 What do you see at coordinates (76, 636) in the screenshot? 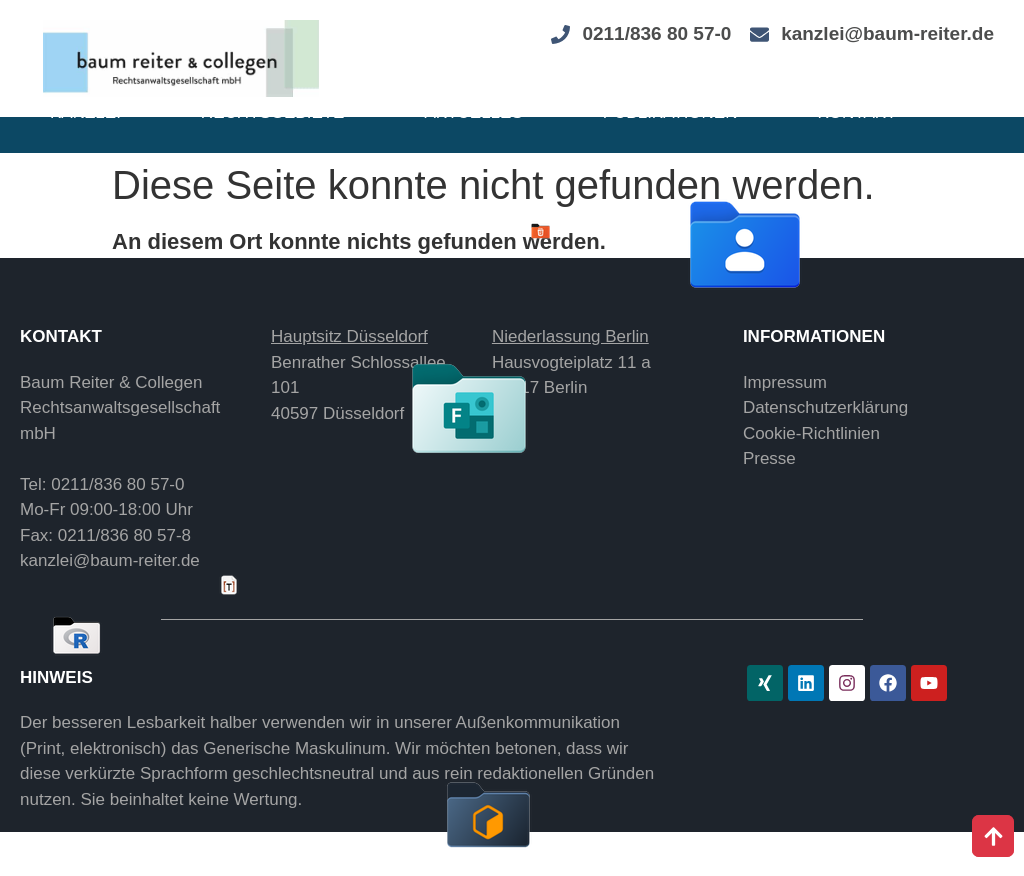
I see `open folder containing R project files` at bounding box center [76, 636].